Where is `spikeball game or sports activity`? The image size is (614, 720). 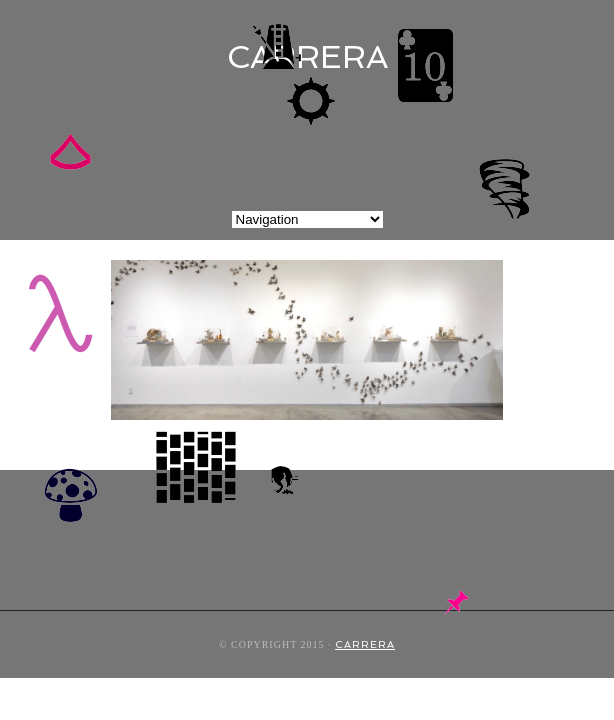 spikeball game or sports activity is located at coordinates (311, 101).